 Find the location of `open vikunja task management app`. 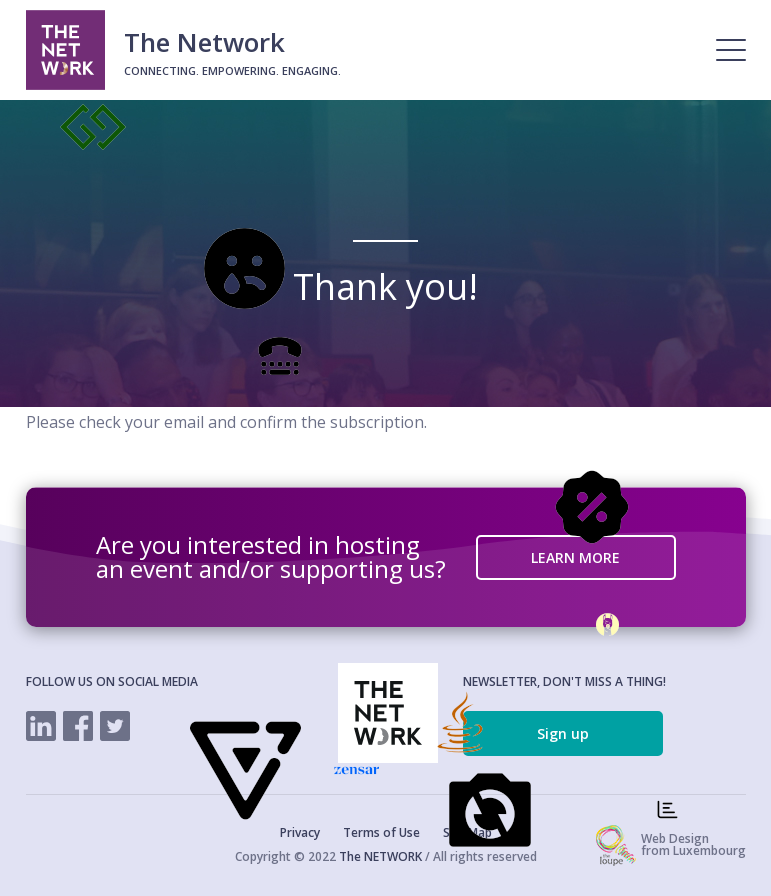

open vikunja task management app is located at coordinates (607, 624).